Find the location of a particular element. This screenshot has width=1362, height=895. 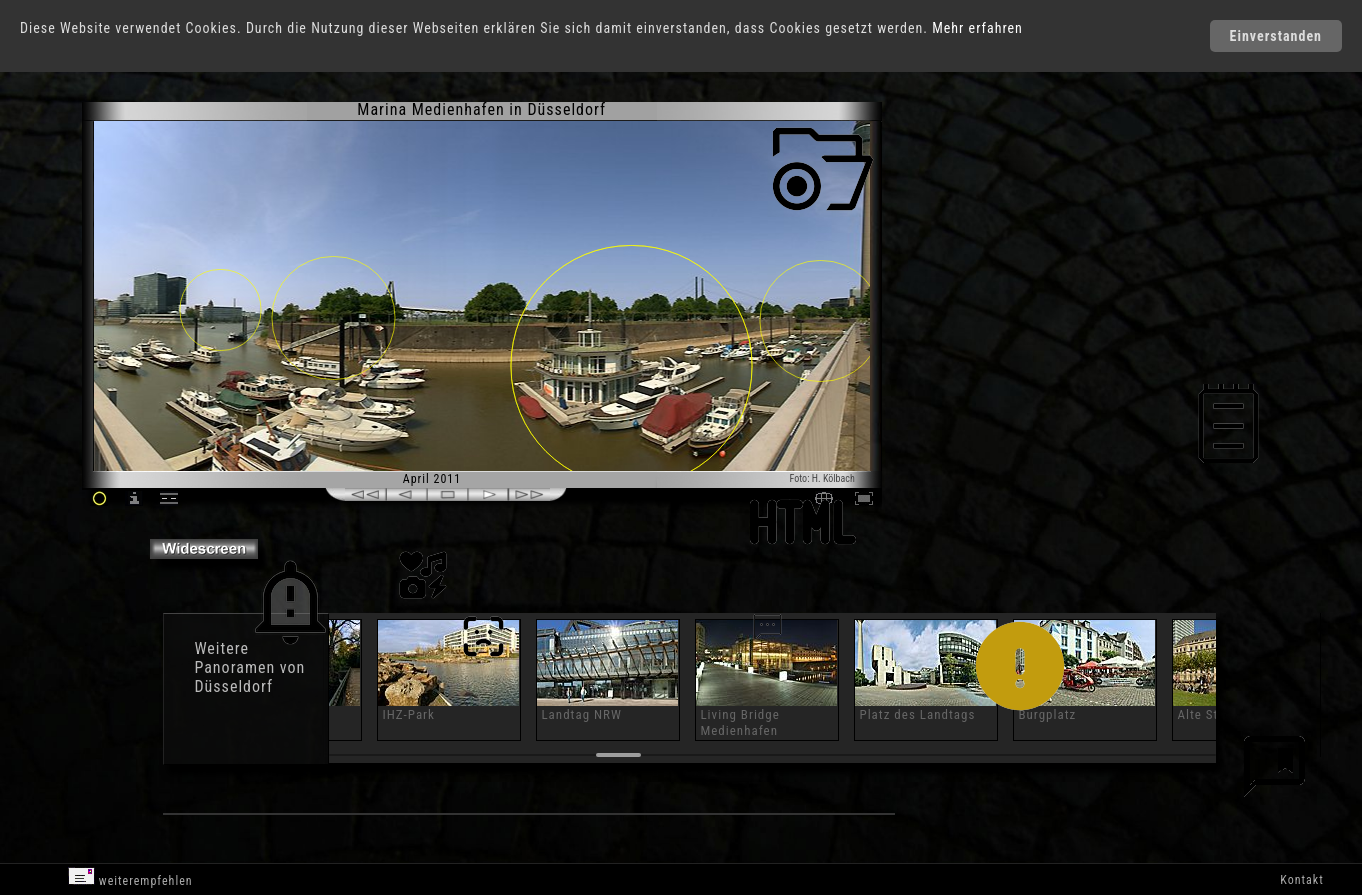

important notification requiring attention is located at coordinates (290, 601).